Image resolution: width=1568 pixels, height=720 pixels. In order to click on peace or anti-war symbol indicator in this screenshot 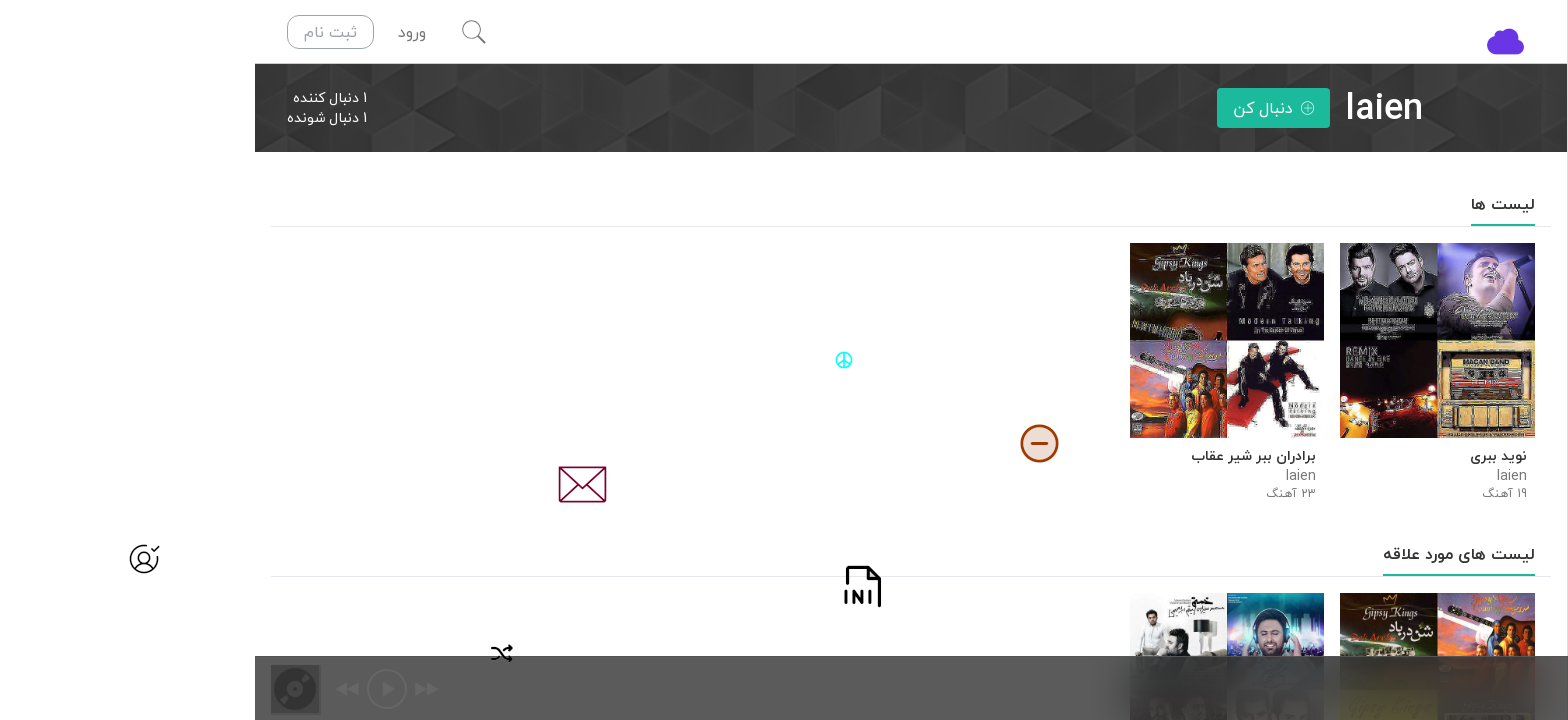, I will do `click(844, 360)`.